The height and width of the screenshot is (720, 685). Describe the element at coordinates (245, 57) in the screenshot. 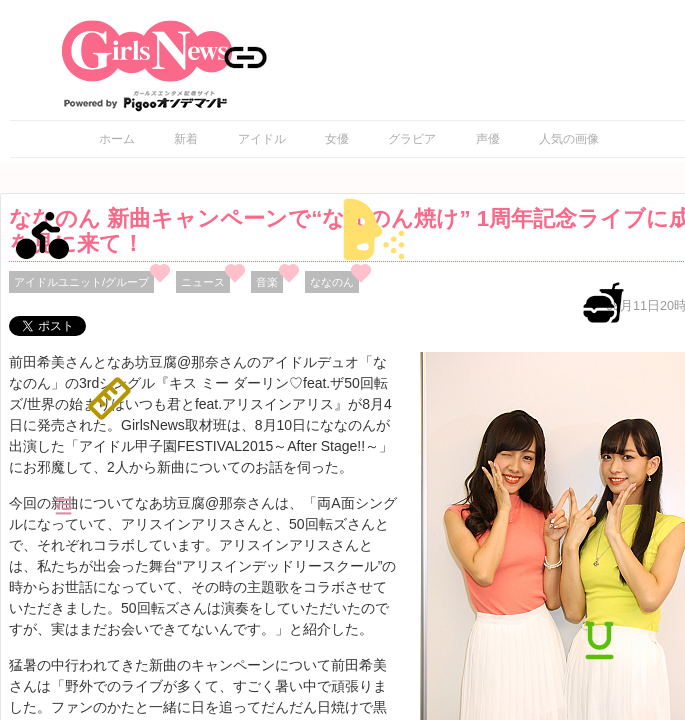

I see `copy or share a link` at that location.